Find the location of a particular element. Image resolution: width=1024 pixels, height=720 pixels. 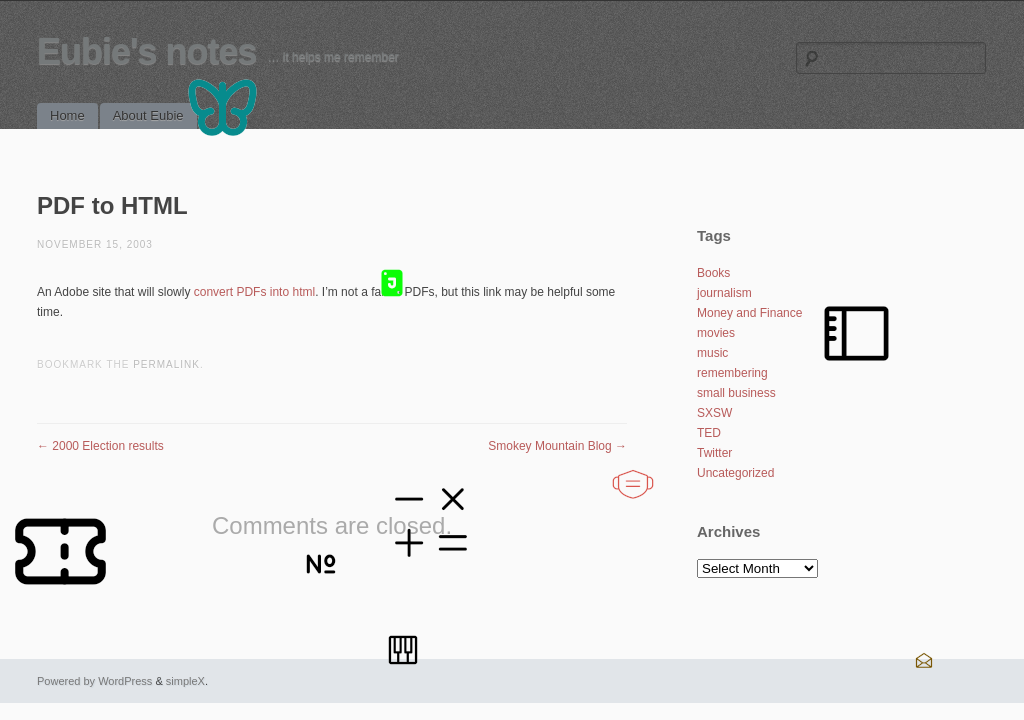

jack playing card in a card game app is located at coordinates (392, 283).